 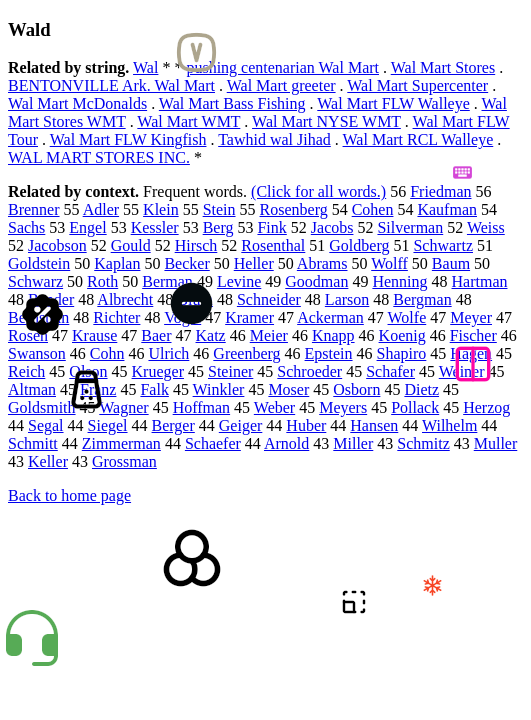 What do you see at coordinates (32, 636) in the screenshot?
I see `contact customer support` at bounding box center [32, 636].